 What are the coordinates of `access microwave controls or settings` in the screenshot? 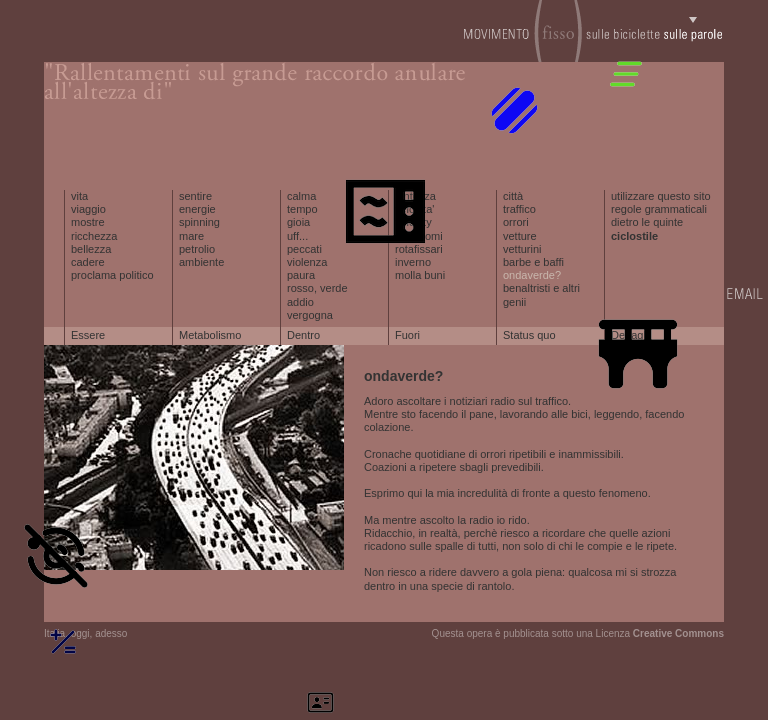 It's located at (385, 211).